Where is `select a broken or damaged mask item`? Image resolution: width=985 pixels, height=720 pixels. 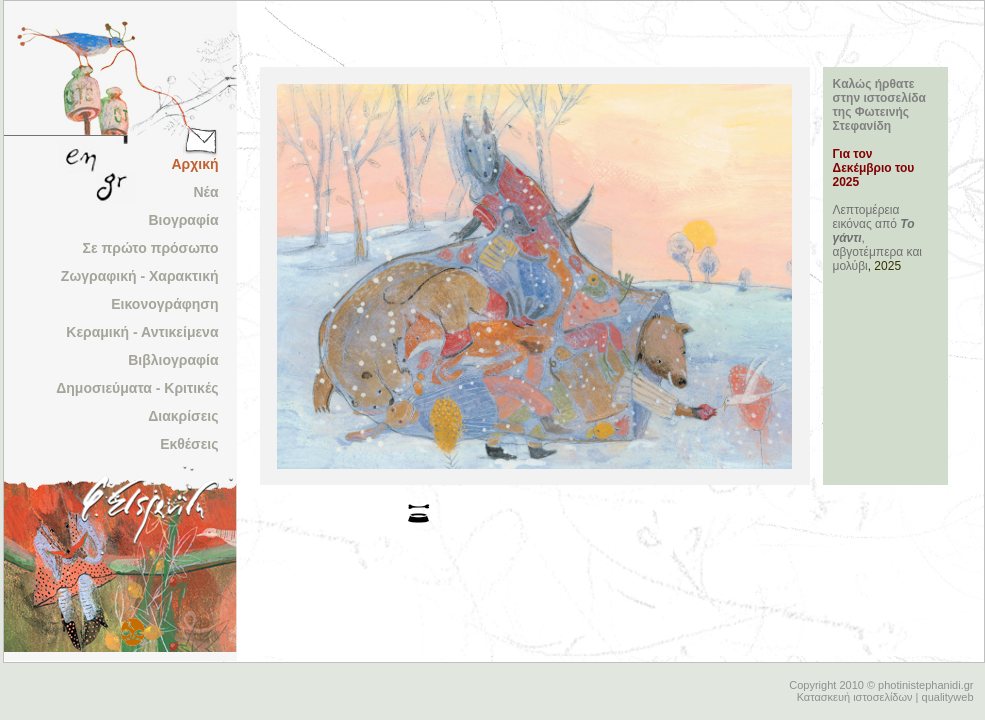
select a broken or damaged mask item is located at coordinates (133, 632).